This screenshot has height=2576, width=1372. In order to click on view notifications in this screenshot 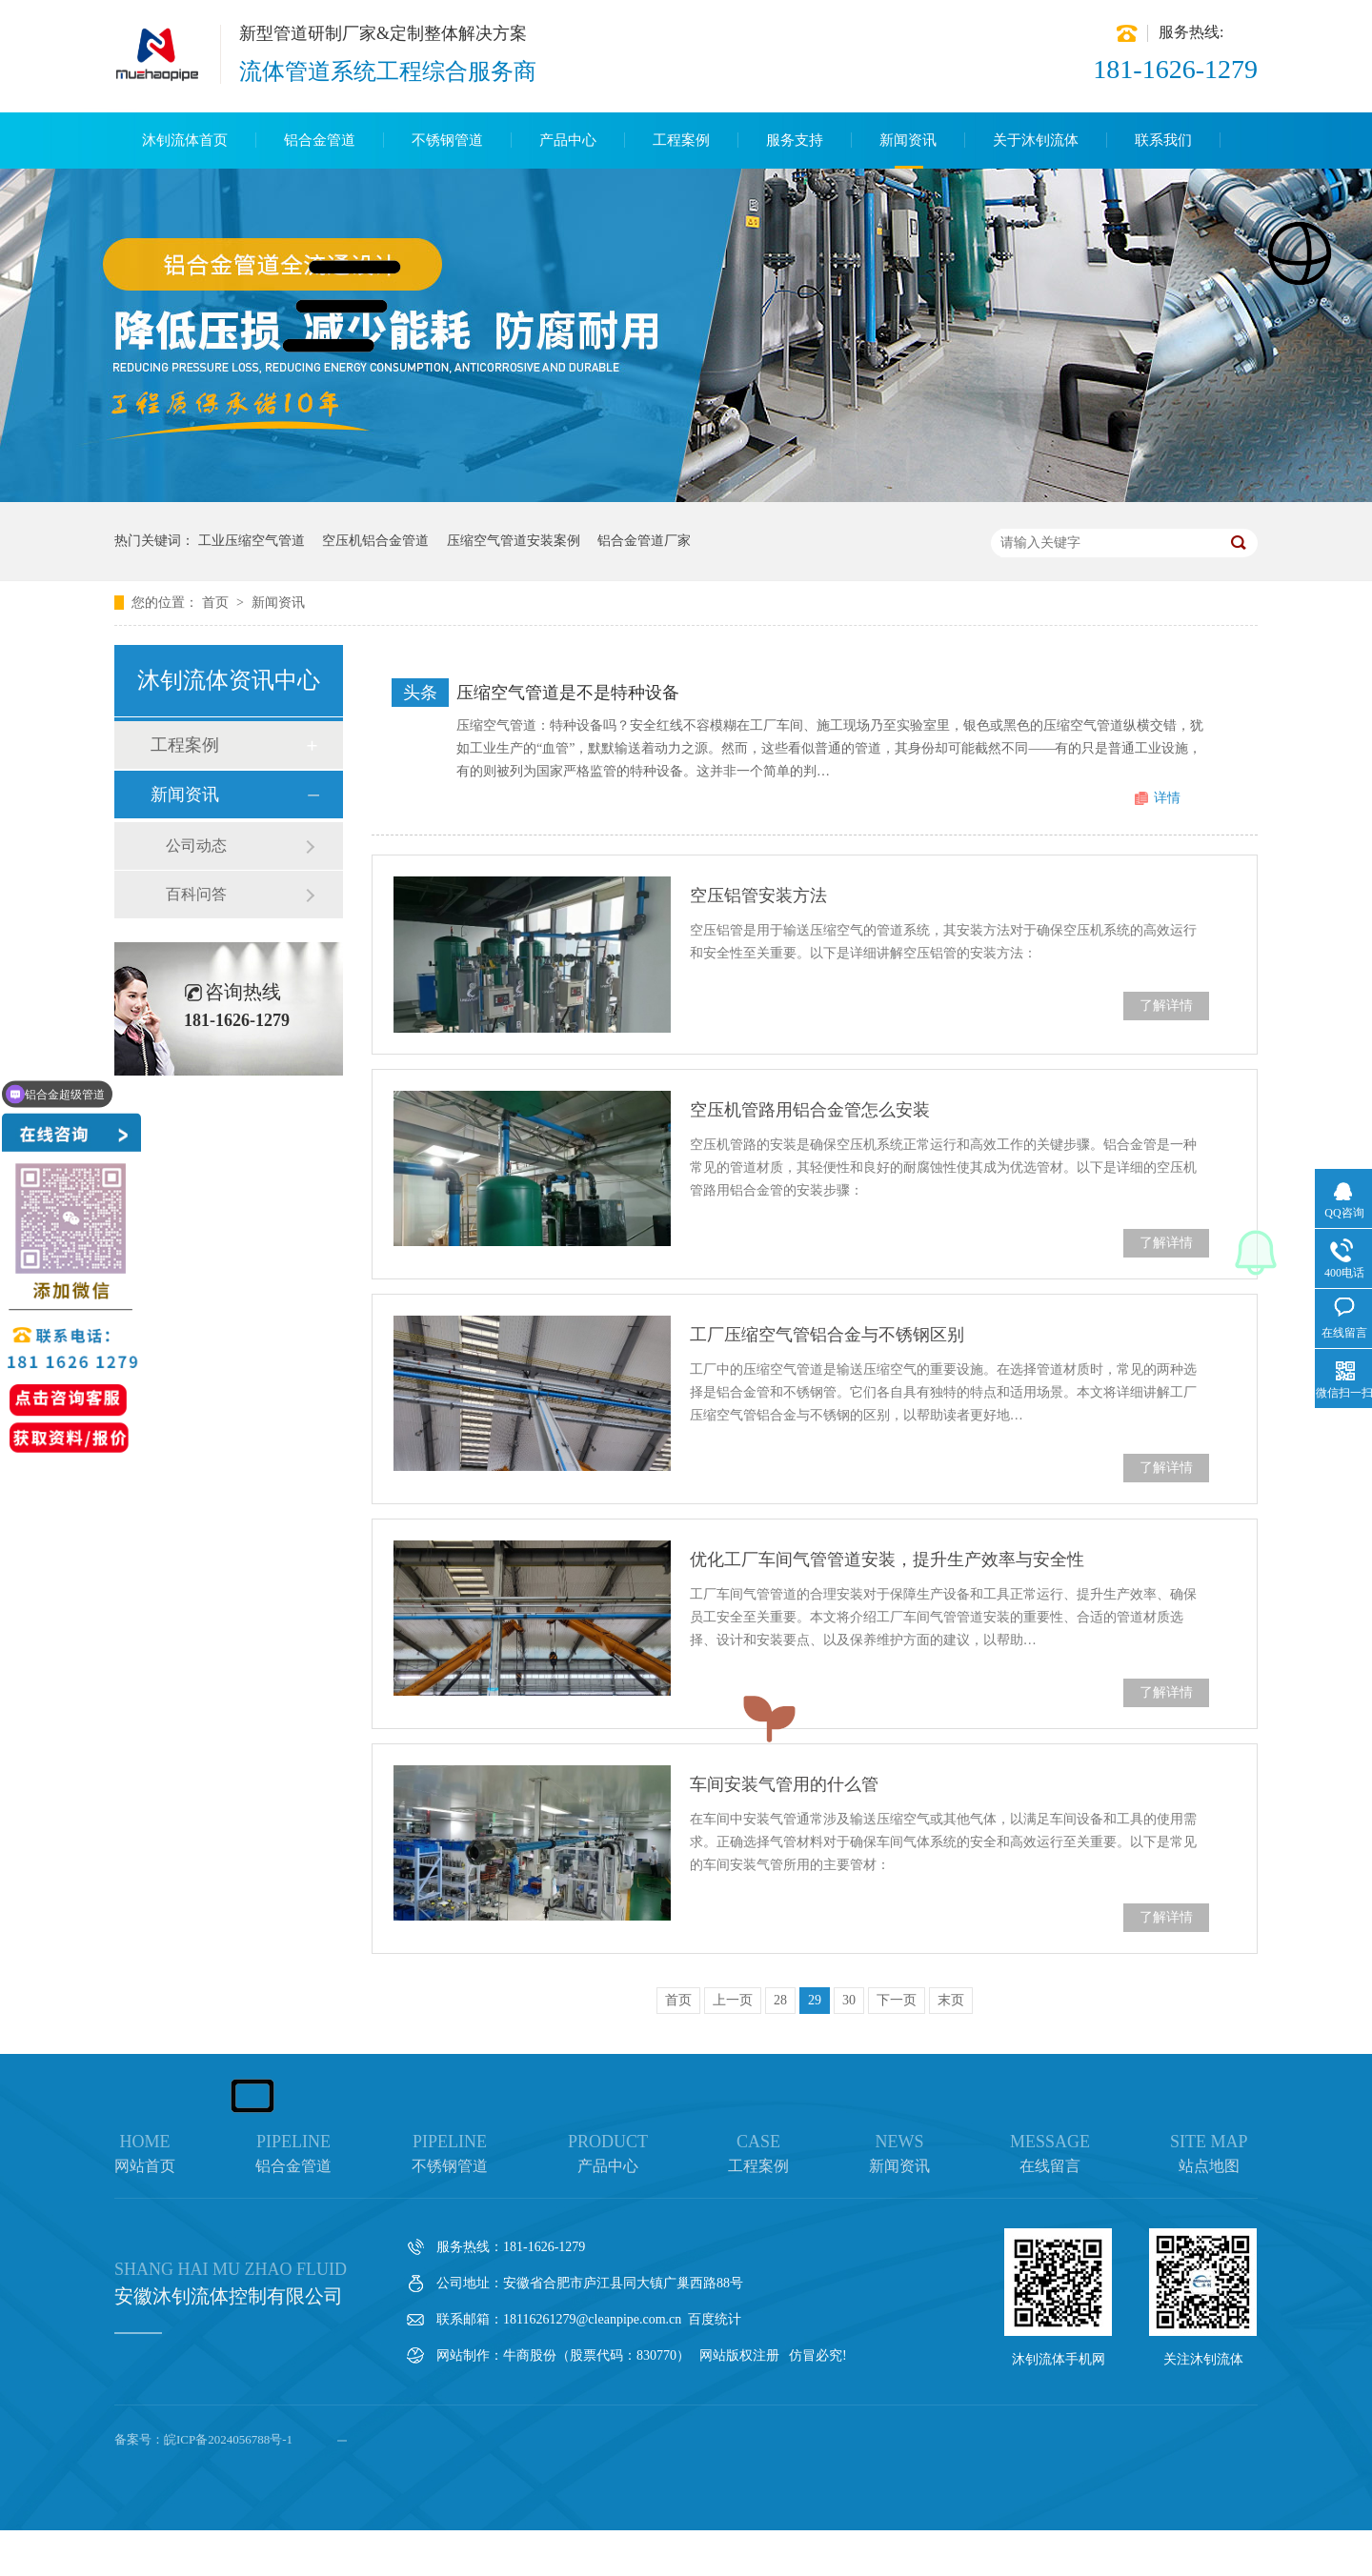, I will do `click(1256, 1253)`.